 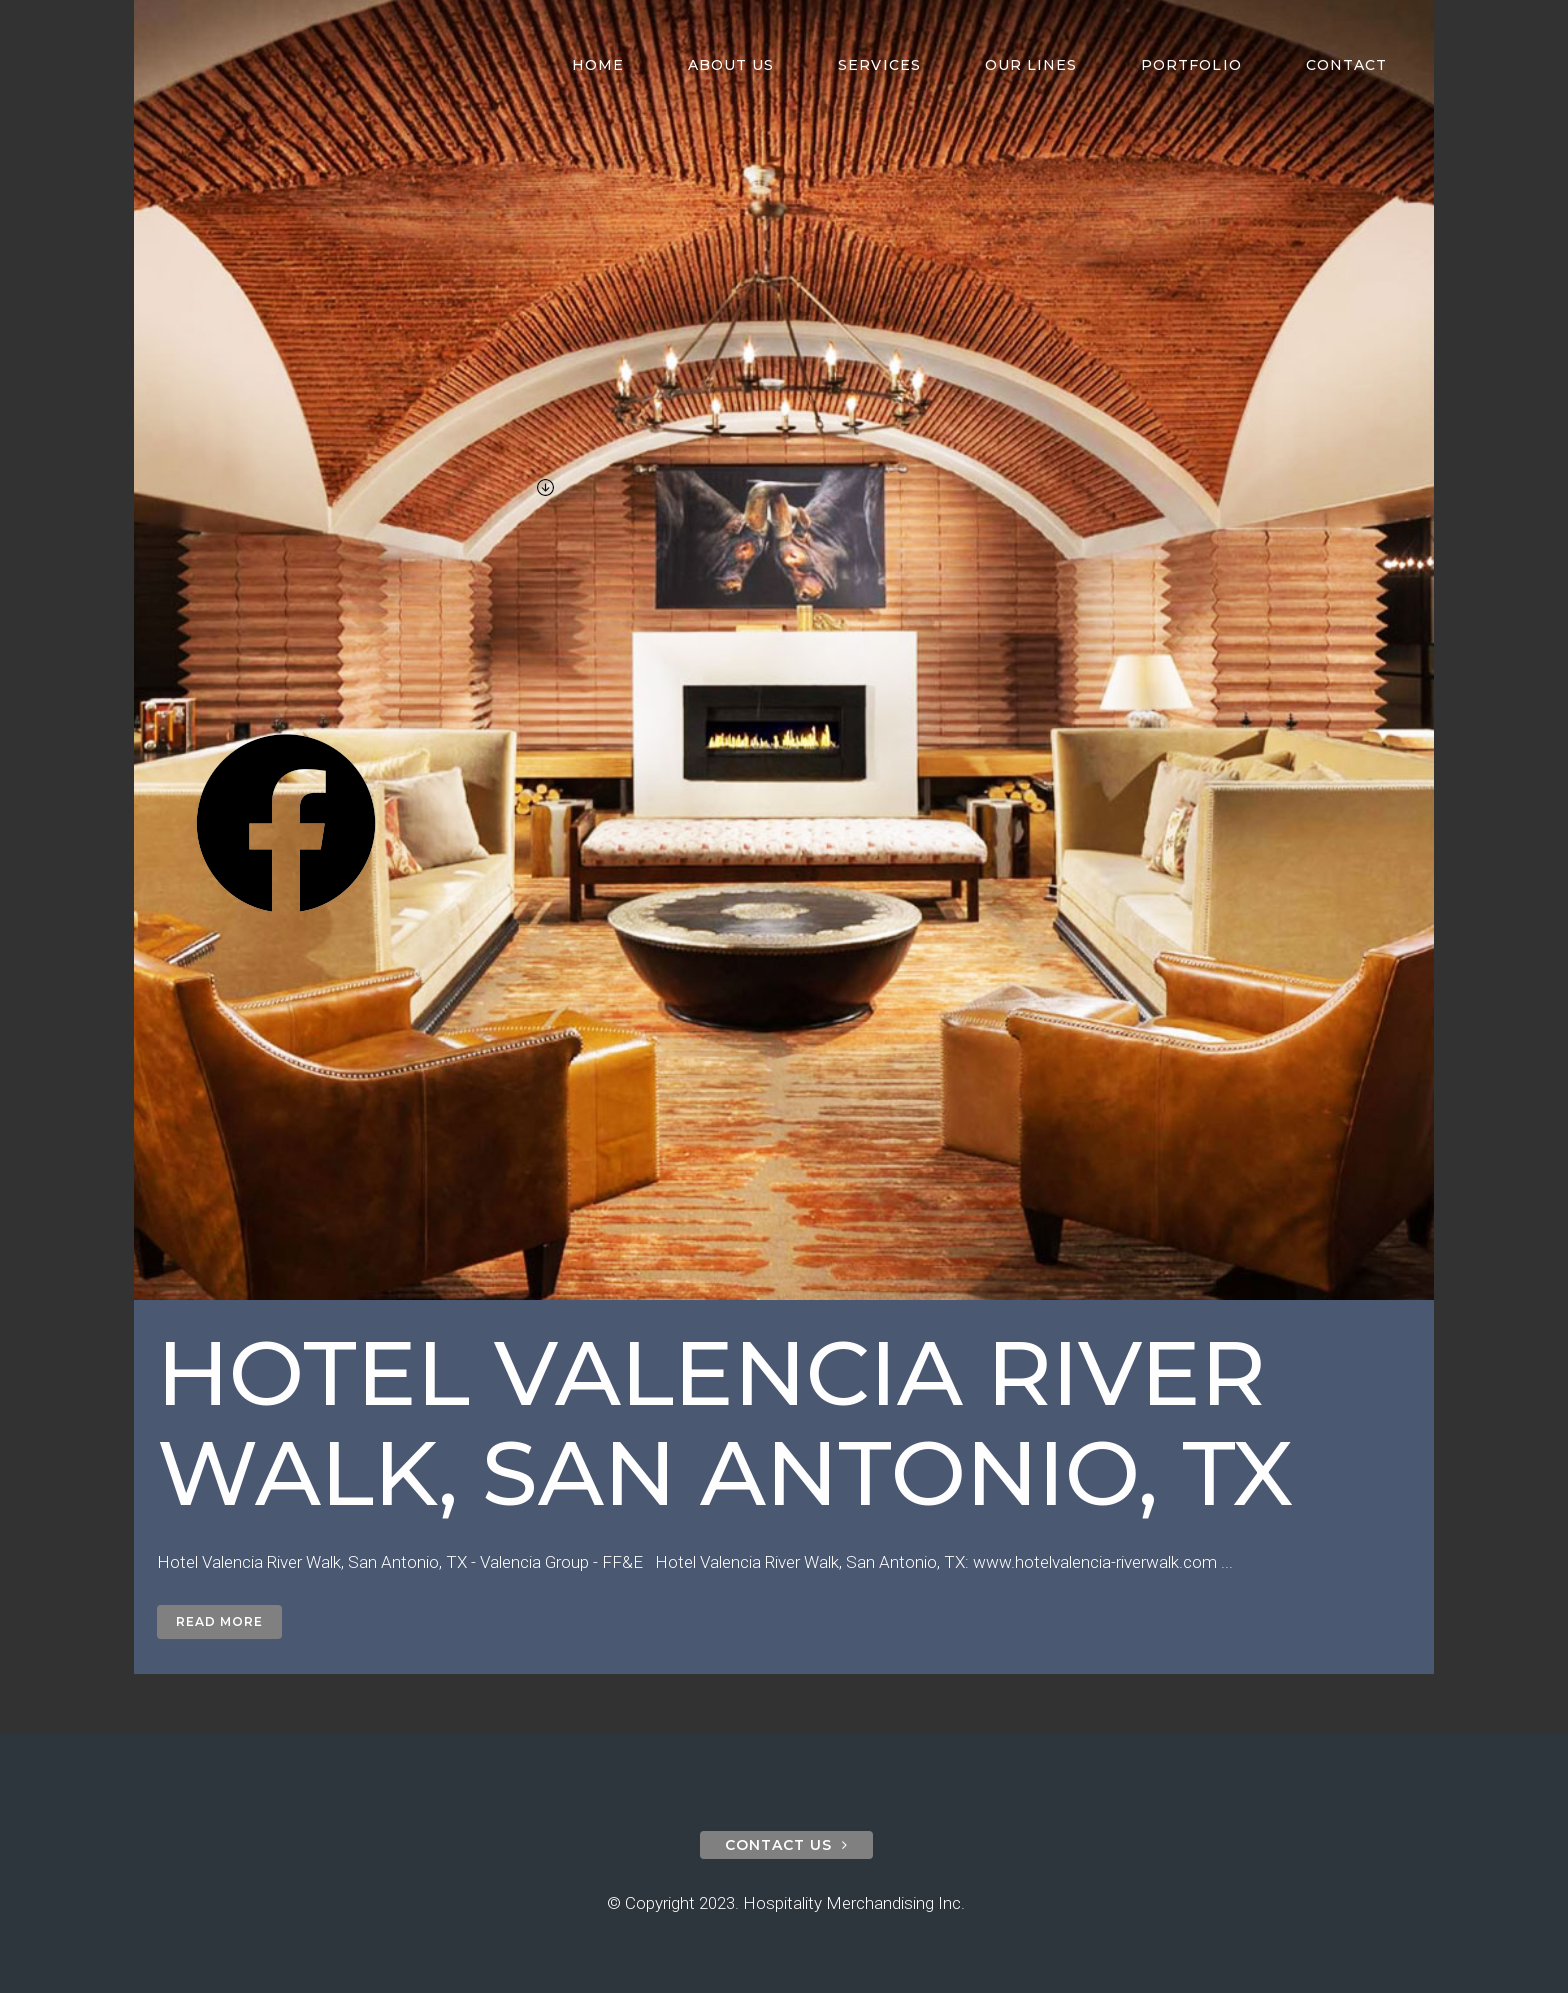 What do you see at coordinates (286, 823) in the screenshot?
I see `open Facebook app` at bounding box center [286, 823].